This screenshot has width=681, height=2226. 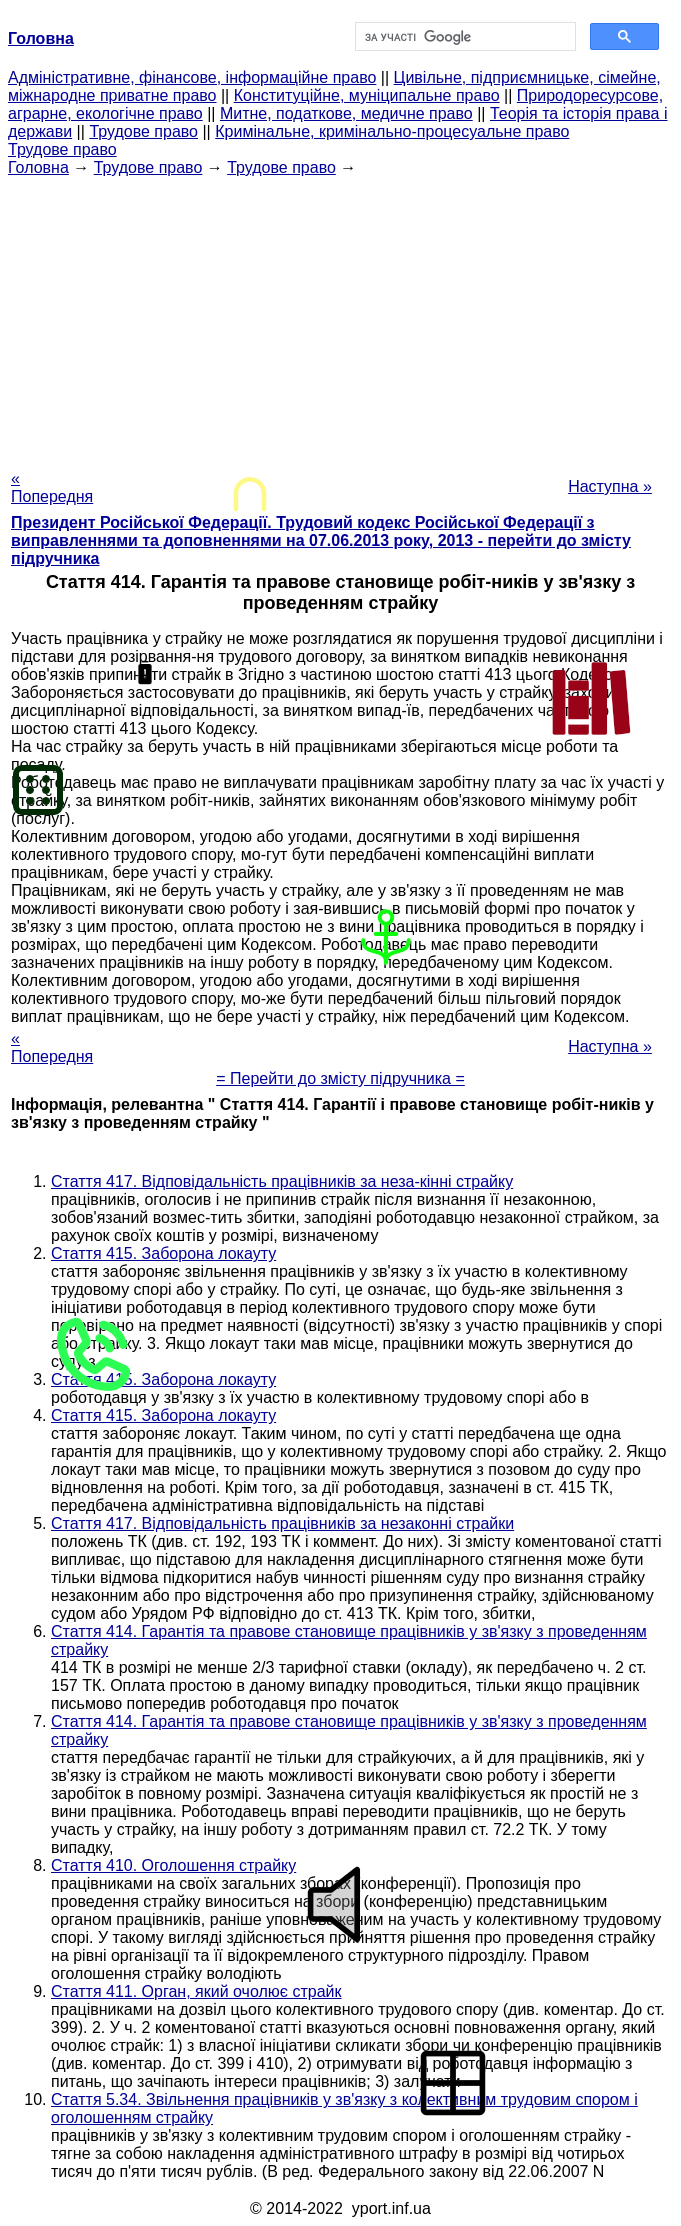 What do you see at coordinates (95, 1353) in the screenshot?
I see `make a phone call` at bounding box center [95, 1353].